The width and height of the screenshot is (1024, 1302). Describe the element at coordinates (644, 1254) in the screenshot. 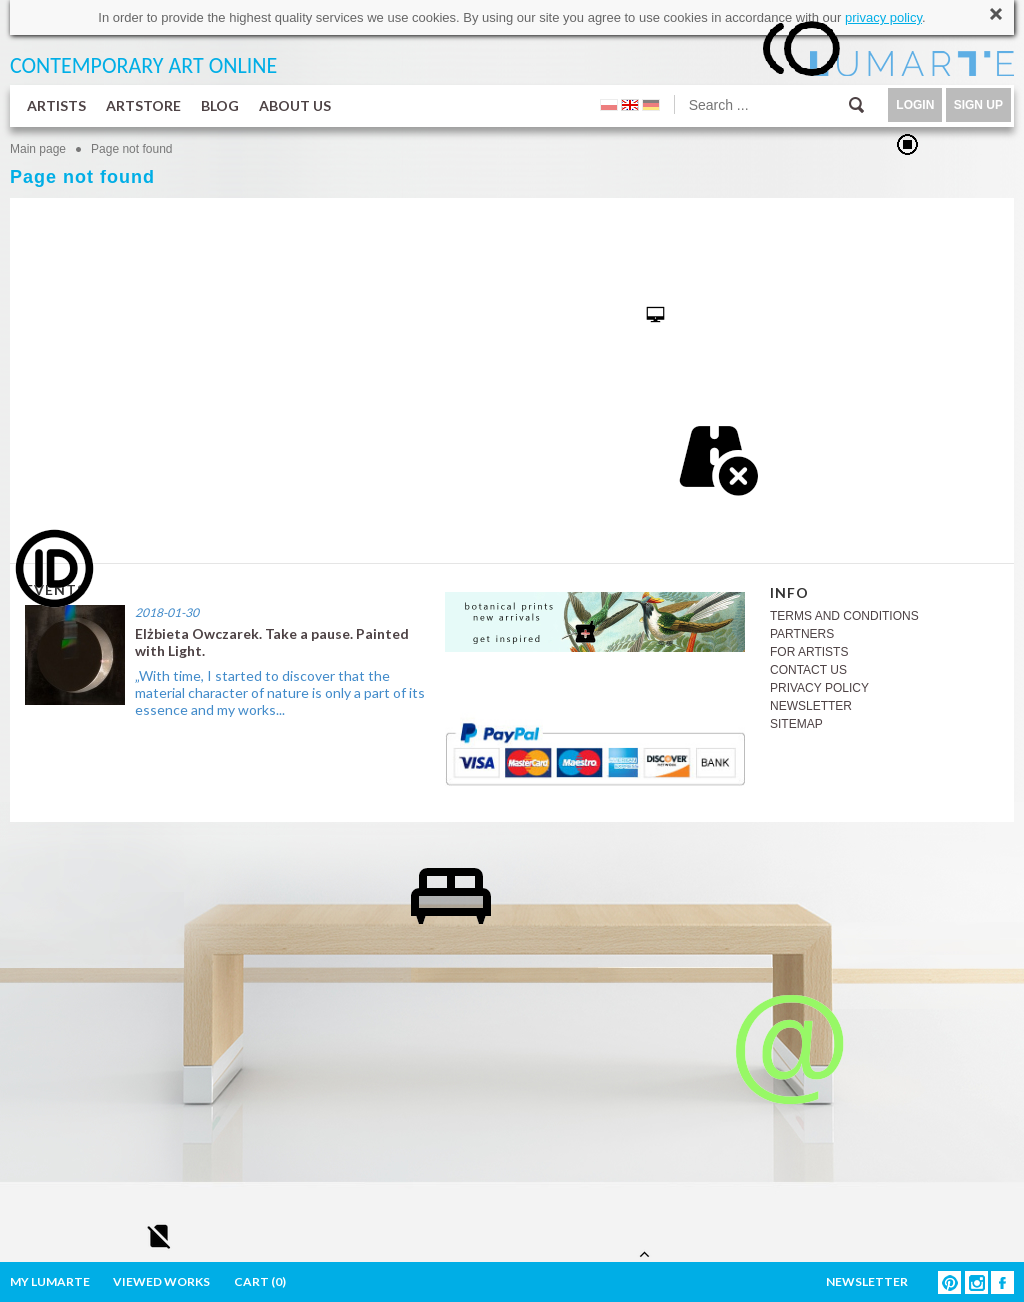

I see `collapse an expanded section or menu` at that location.